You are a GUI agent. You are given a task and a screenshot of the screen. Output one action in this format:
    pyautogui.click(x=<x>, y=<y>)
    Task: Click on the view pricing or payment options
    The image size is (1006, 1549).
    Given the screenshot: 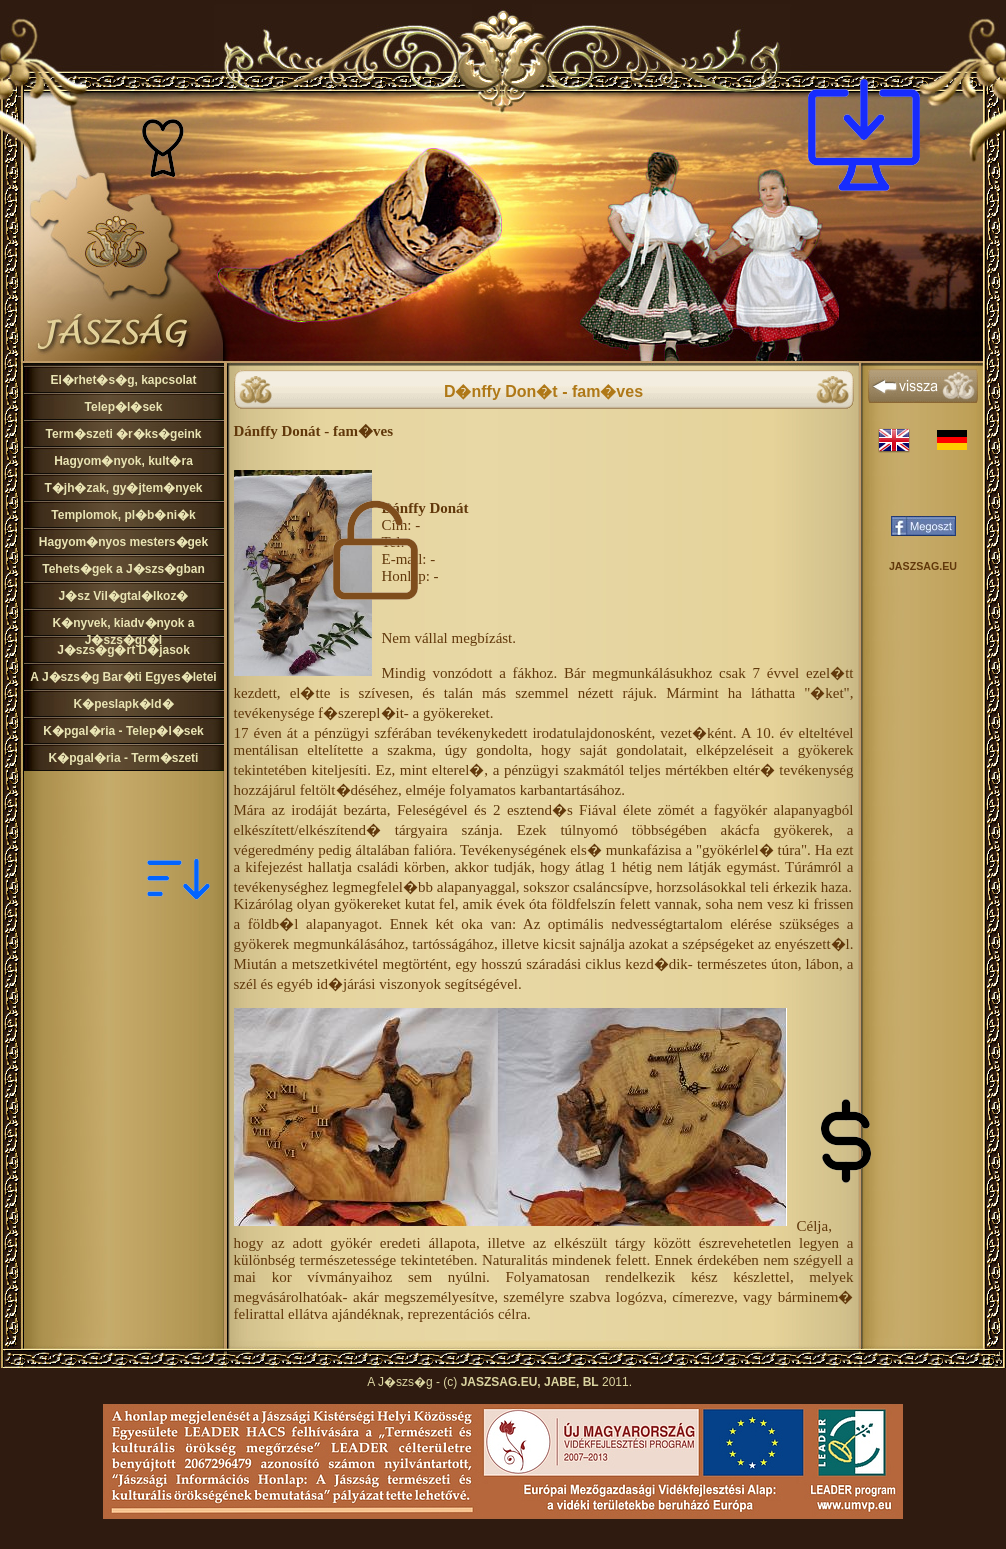 What is the action you would take?
    pyautogui.click(x=846, y=1141)
    